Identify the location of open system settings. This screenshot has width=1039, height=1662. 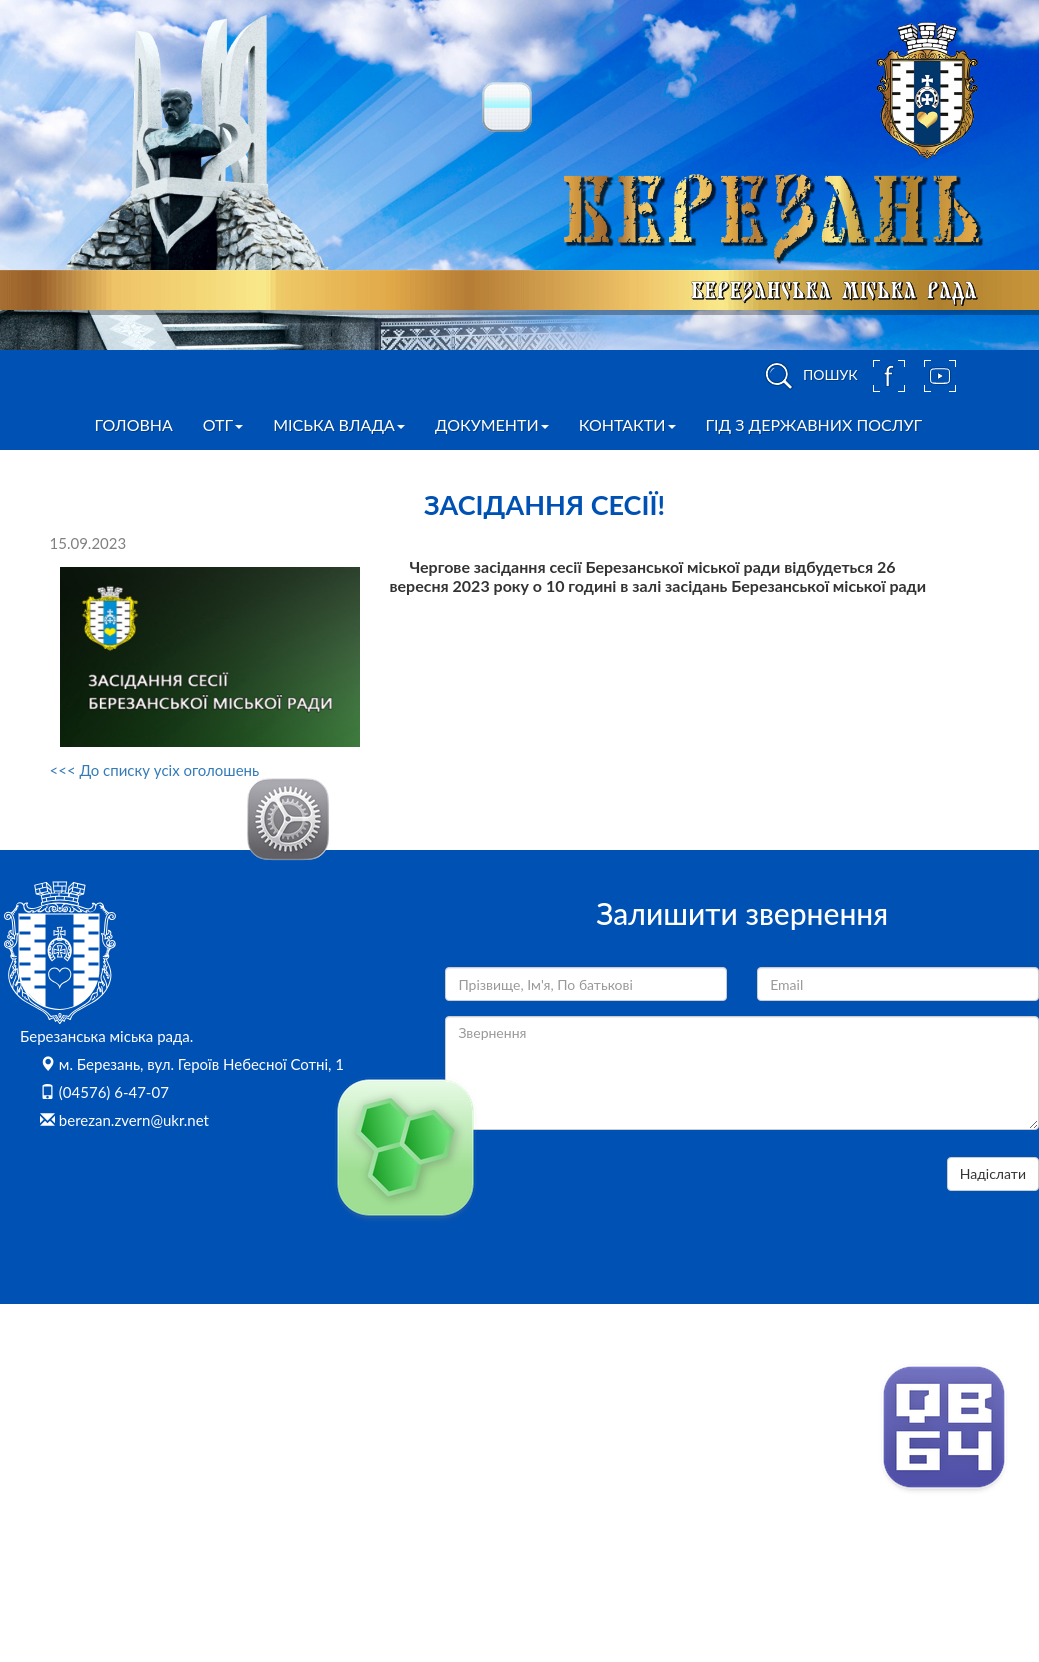
(288, 819).